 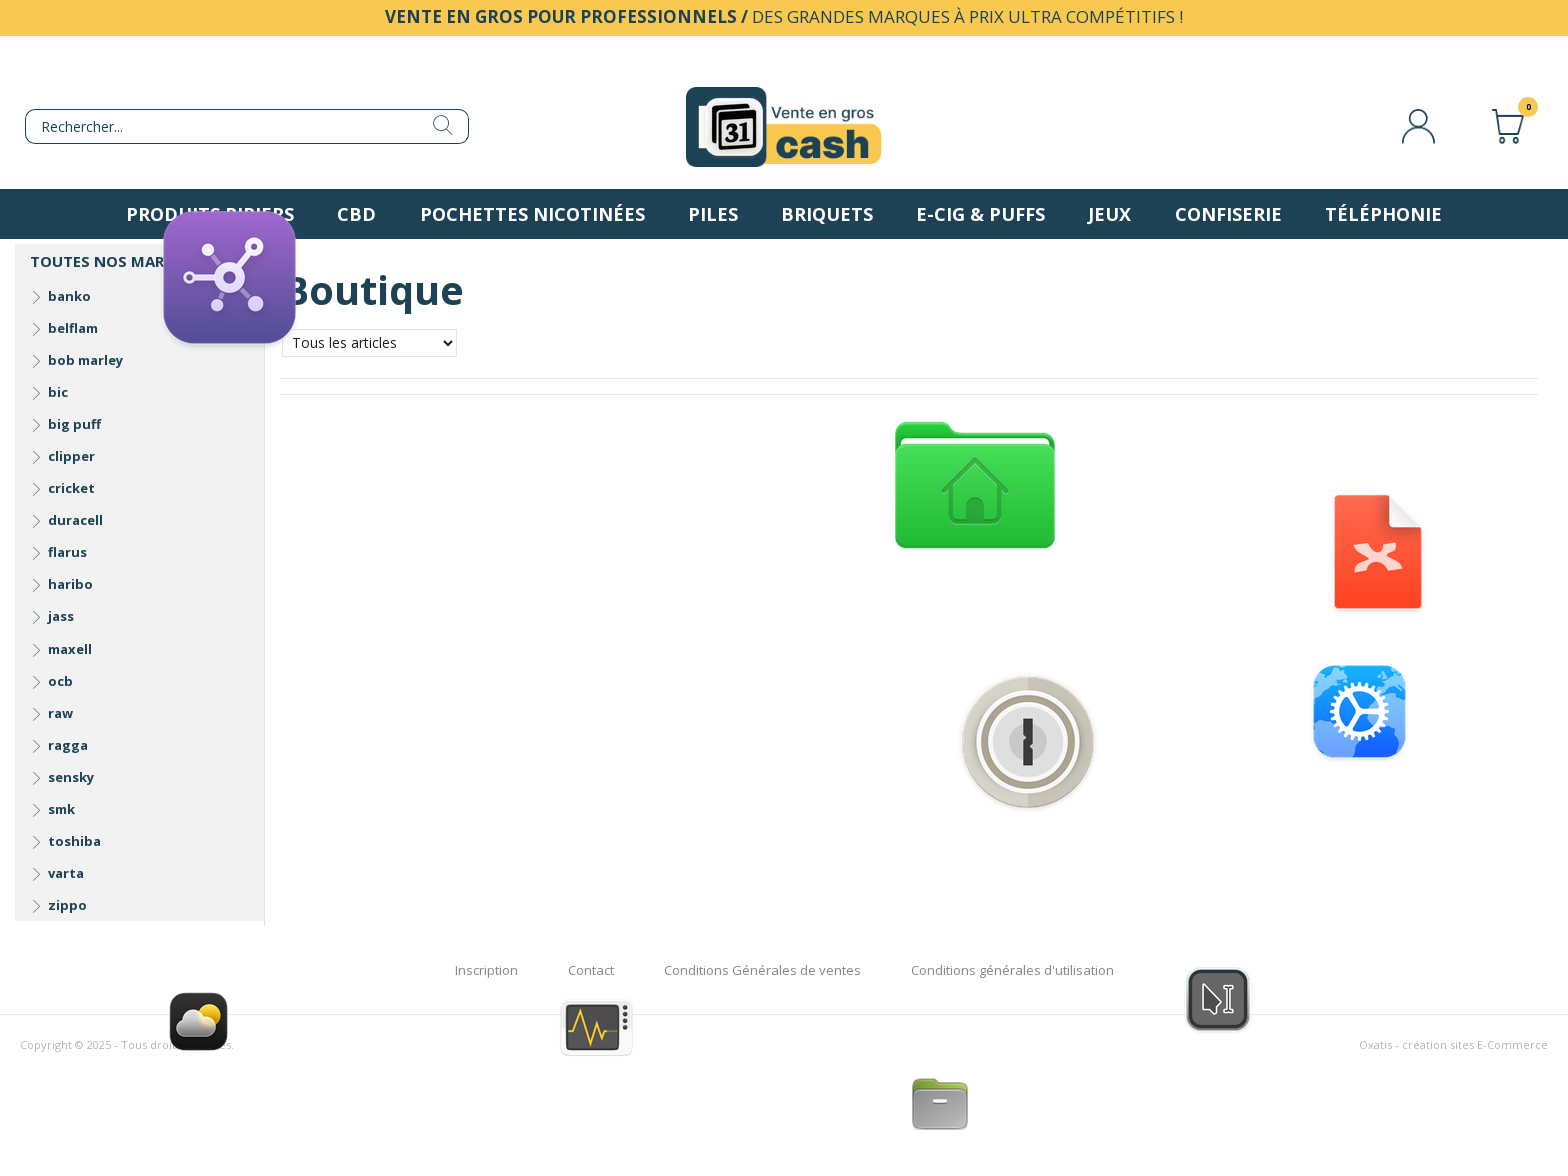 What do you see at coordinates (1359, 711) in the screenshot?
I see `configure VMware network settings` at bounding box center [1359, 711].